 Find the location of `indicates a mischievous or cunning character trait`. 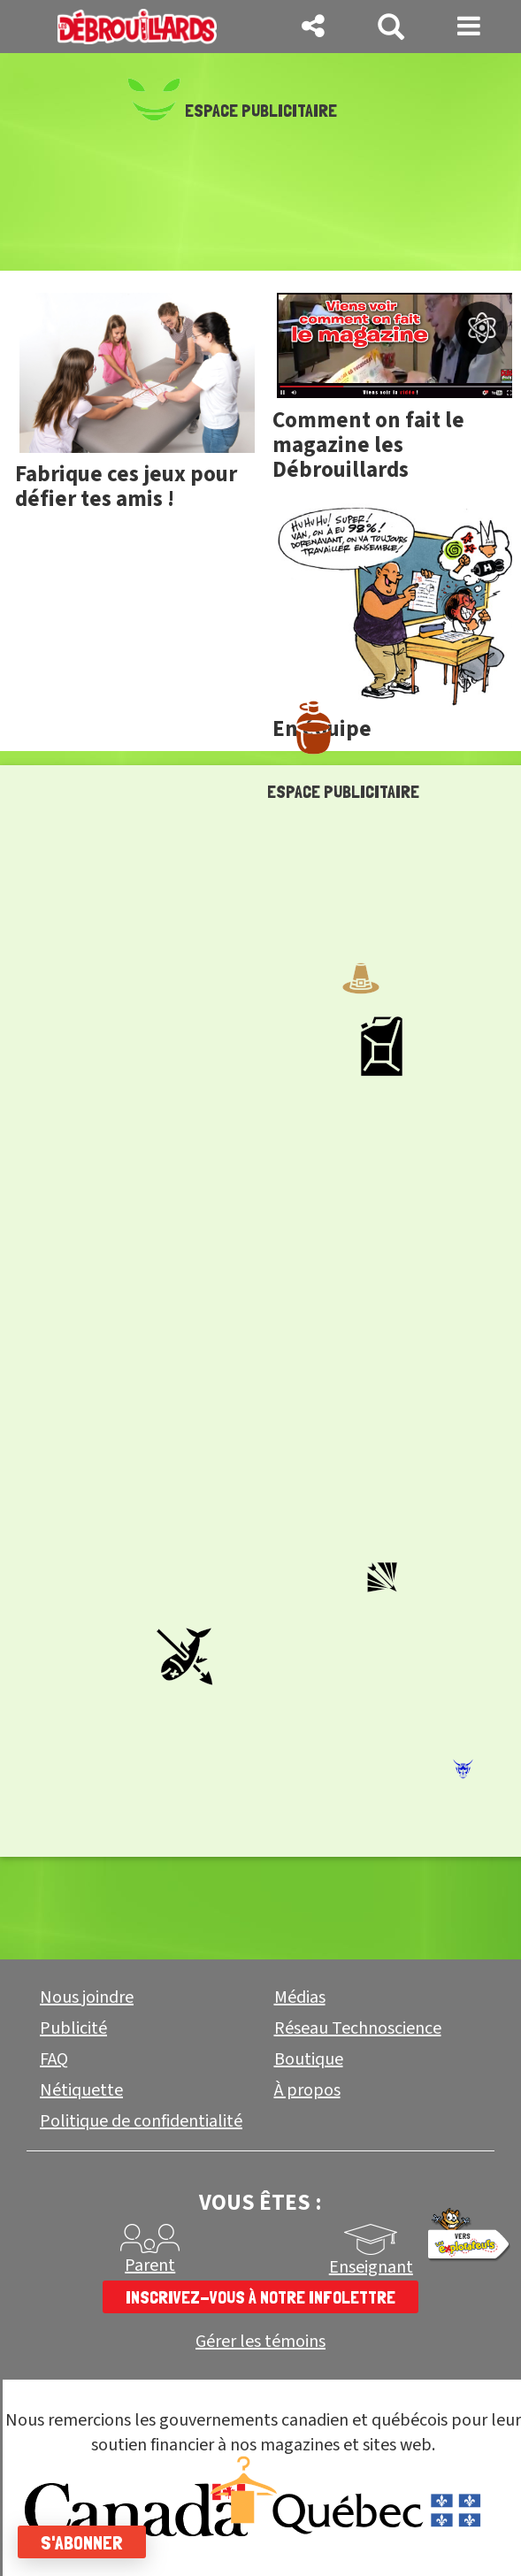

indicates a mischievous or cunning character trait is located at coordinates (153, 97).